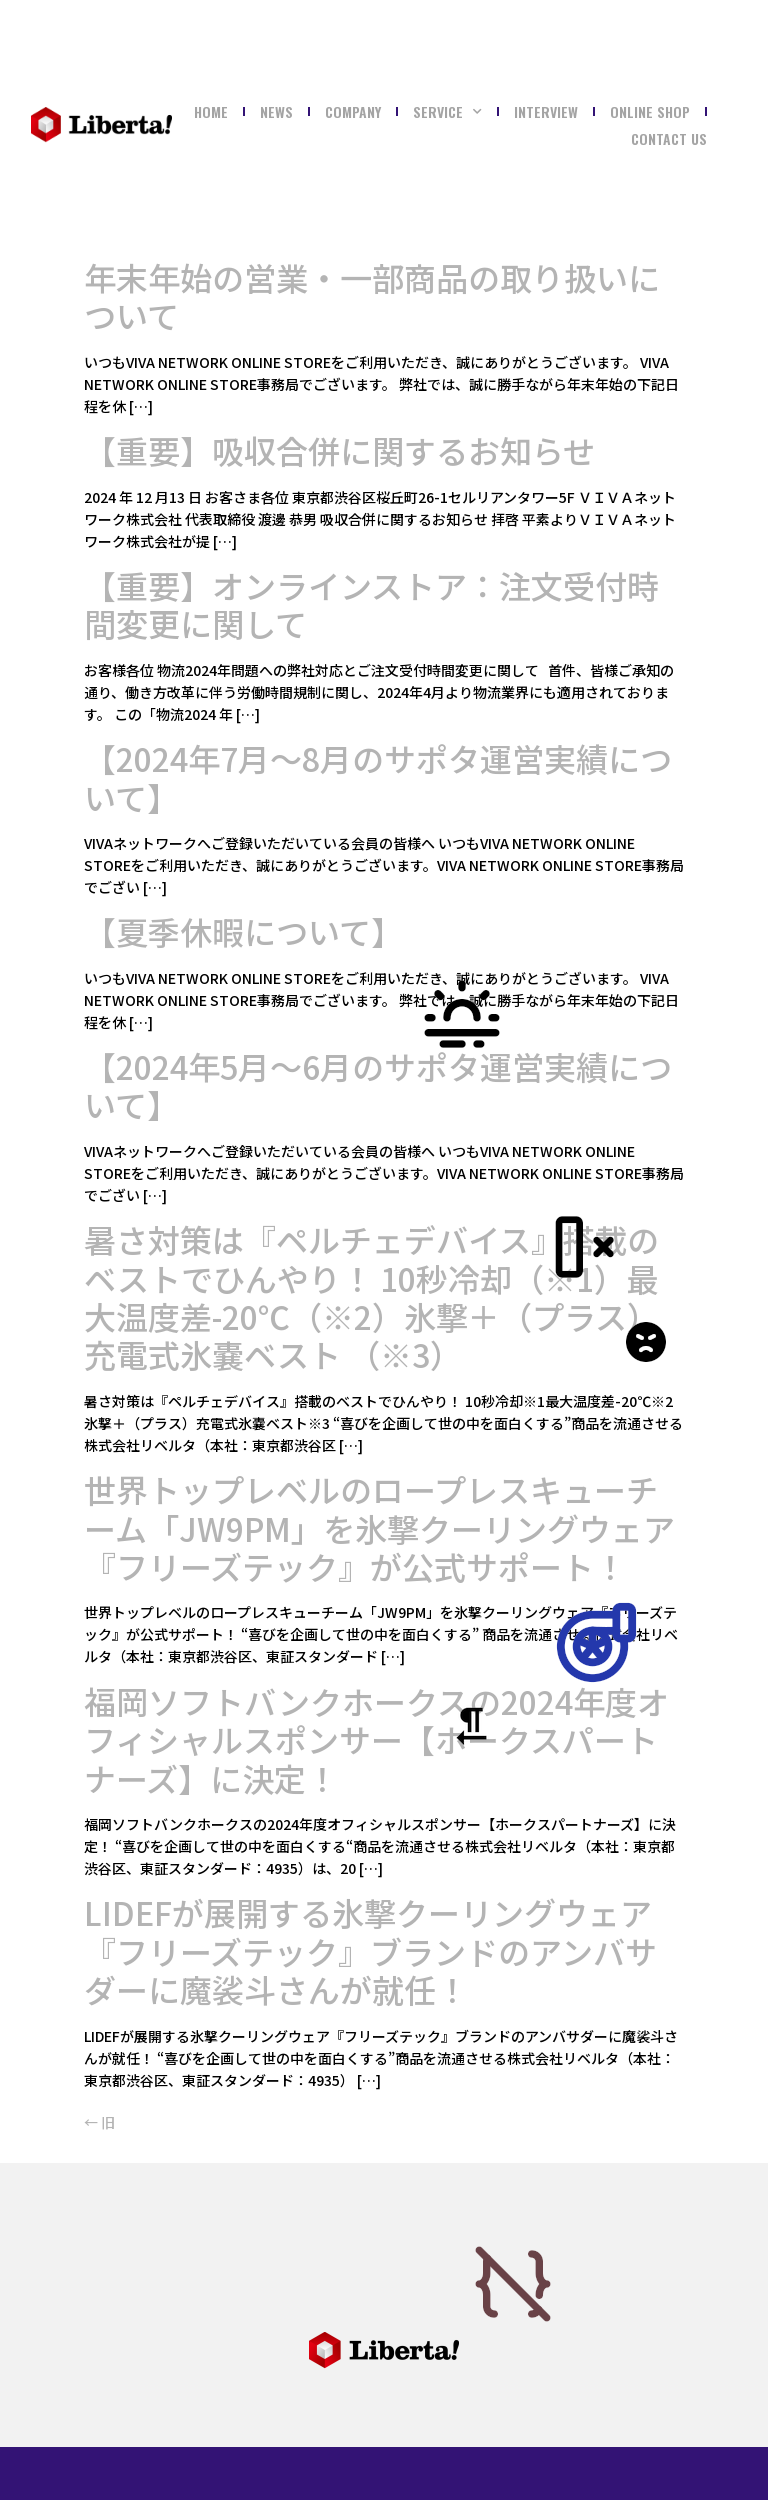  Describe the element at coordinates (513, 2284) in the screenshot. I see `disable code formatting or syntax highlighting` at that location.